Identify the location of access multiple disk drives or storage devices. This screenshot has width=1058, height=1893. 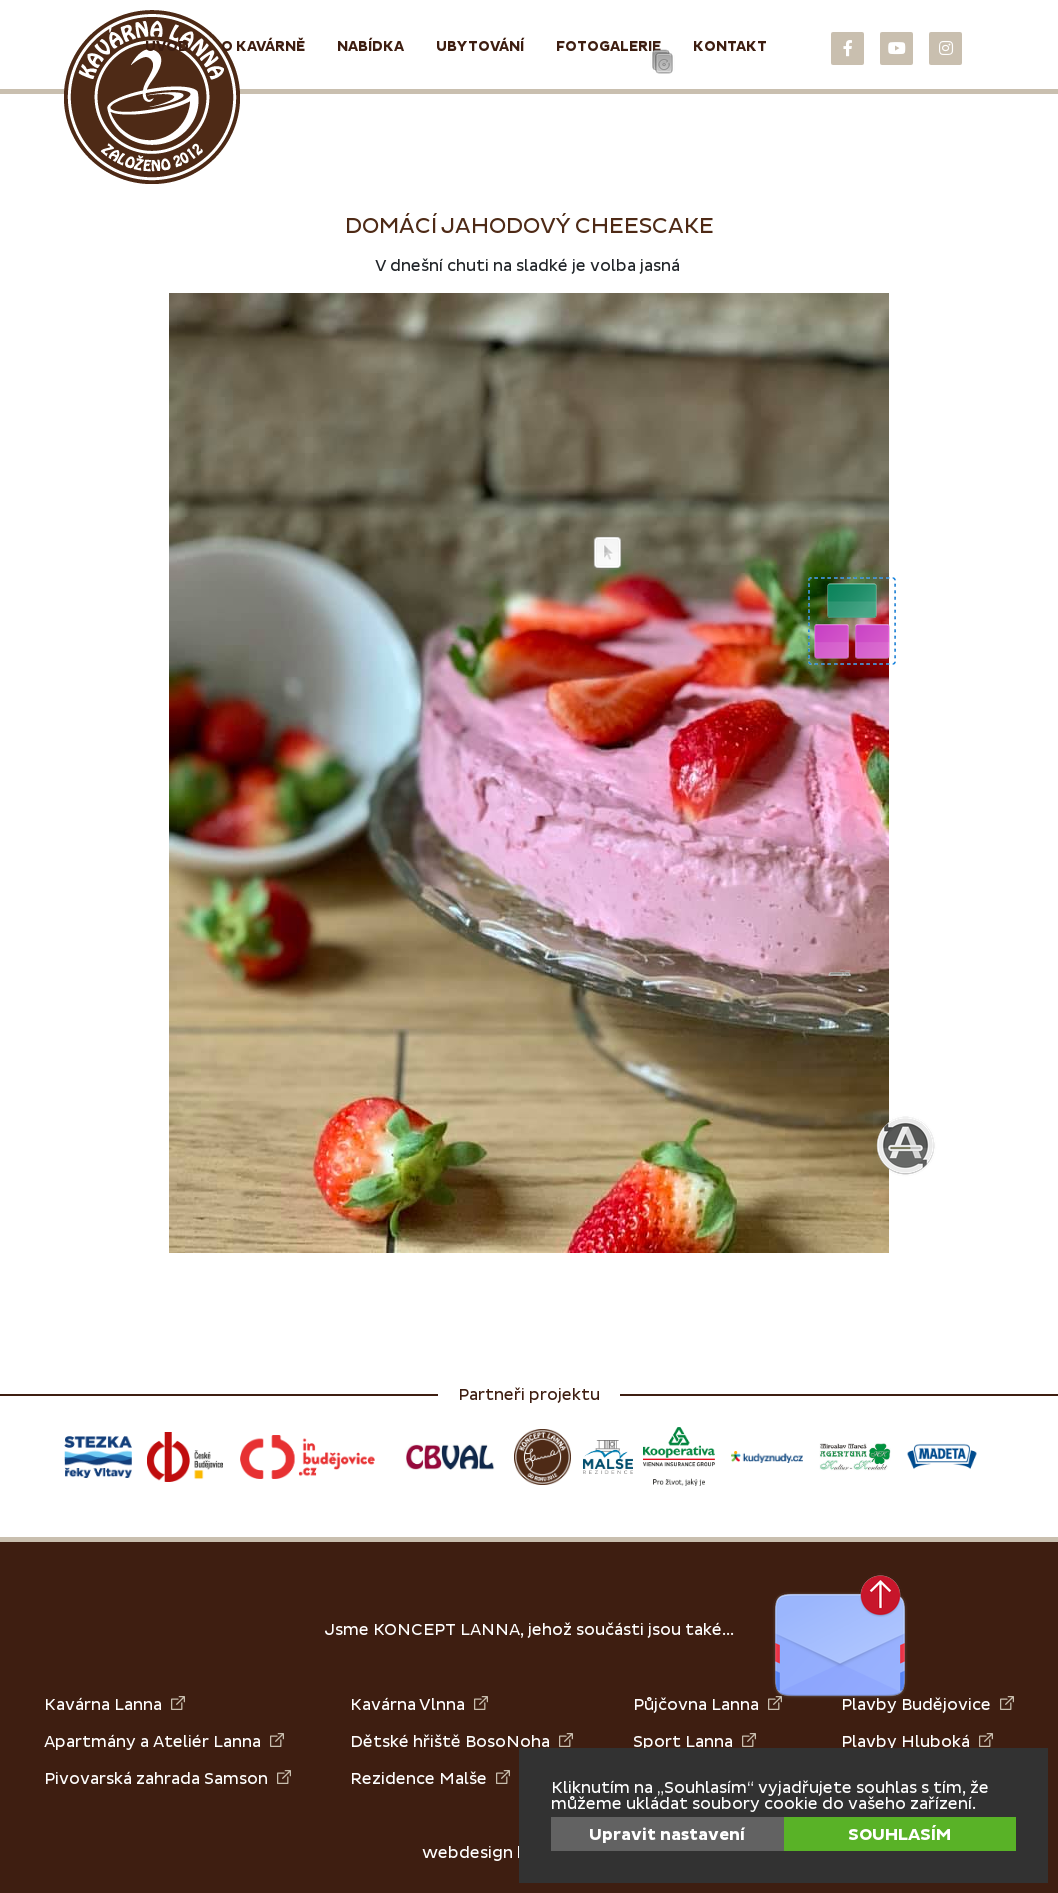
(662, 61).